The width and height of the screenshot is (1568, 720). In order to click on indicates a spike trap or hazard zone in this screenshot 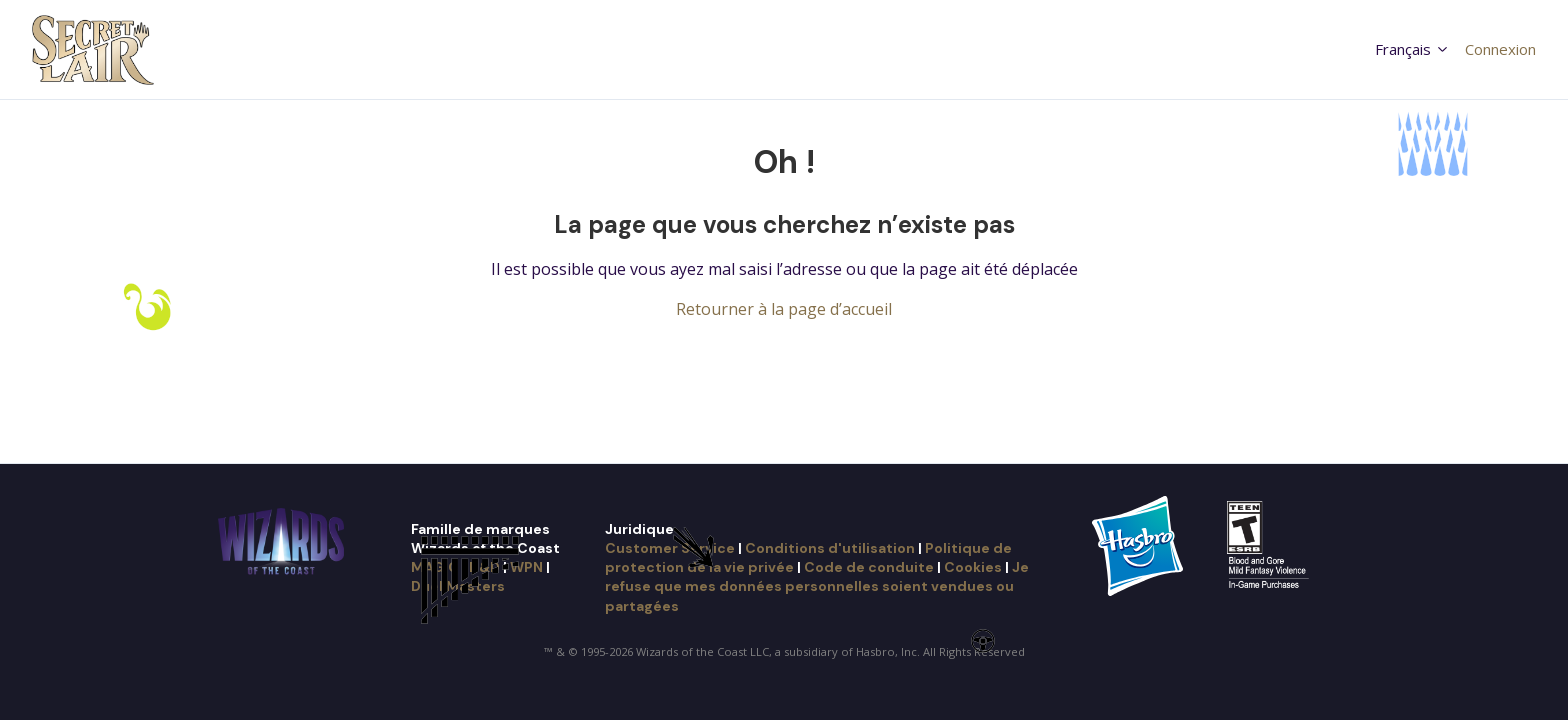, I will do `click(1433, 142)`.